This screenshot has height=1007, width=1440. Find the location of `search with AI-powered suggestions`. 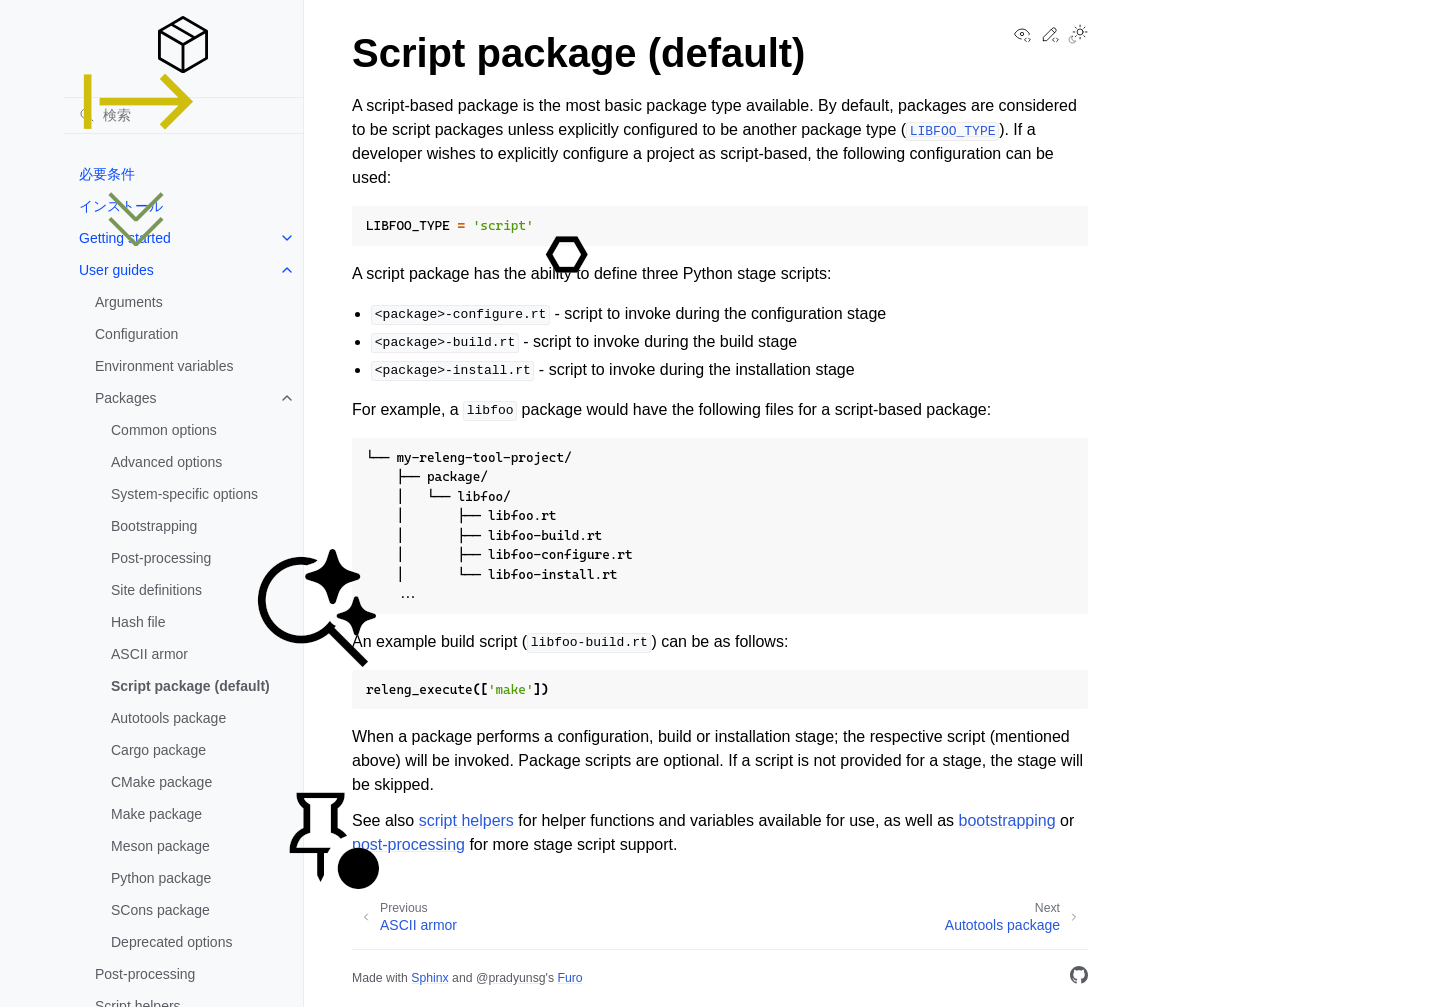

search with AI-powered suggestions is located at coordinates (313, 612).